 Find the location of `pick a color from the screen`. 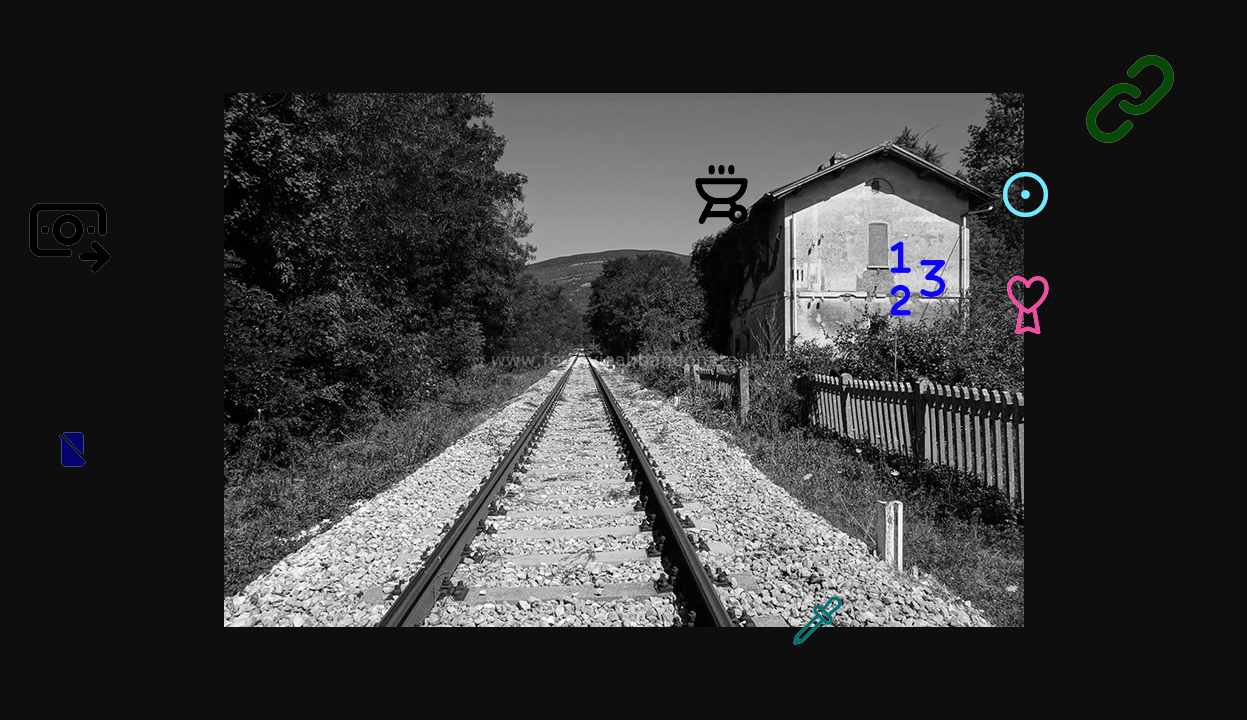

pick a color from the screen is located at coordinates (817, 620).